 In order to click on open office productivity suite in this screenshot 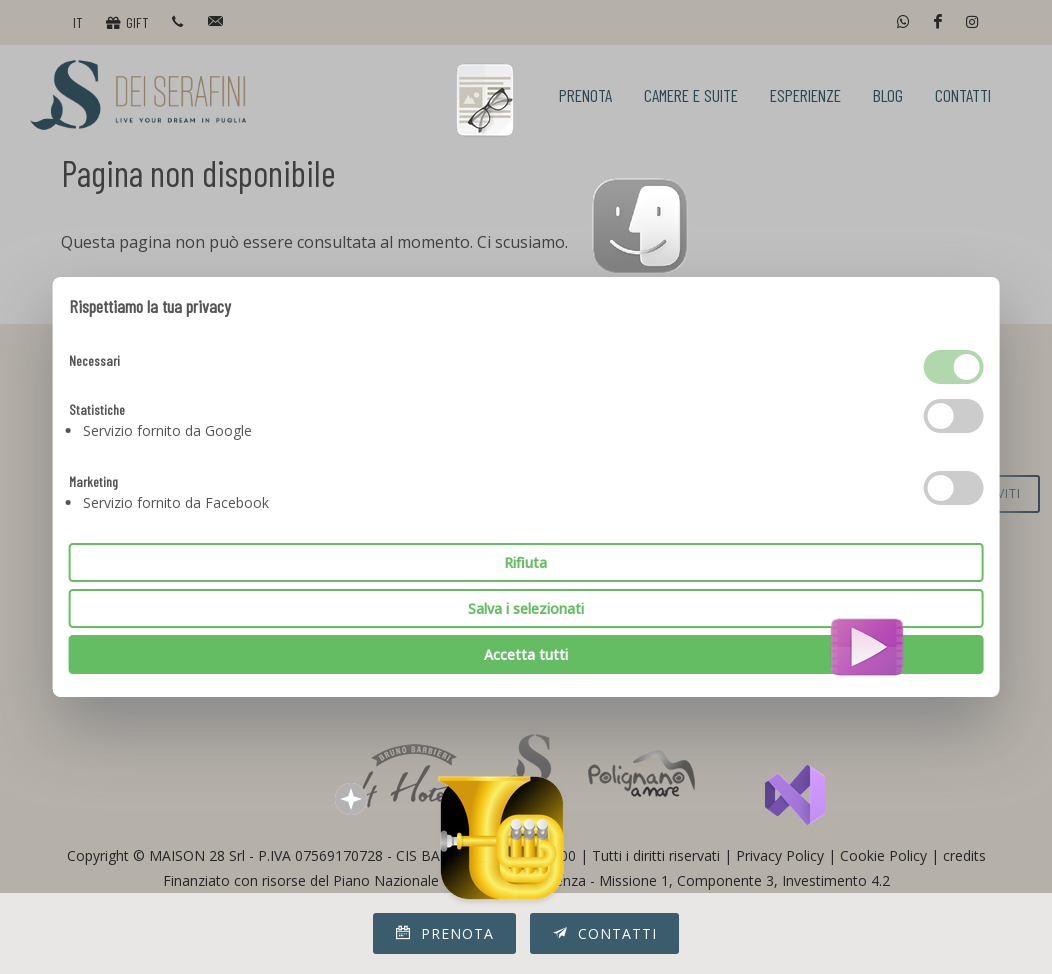, I will do `click(485, 100)`.